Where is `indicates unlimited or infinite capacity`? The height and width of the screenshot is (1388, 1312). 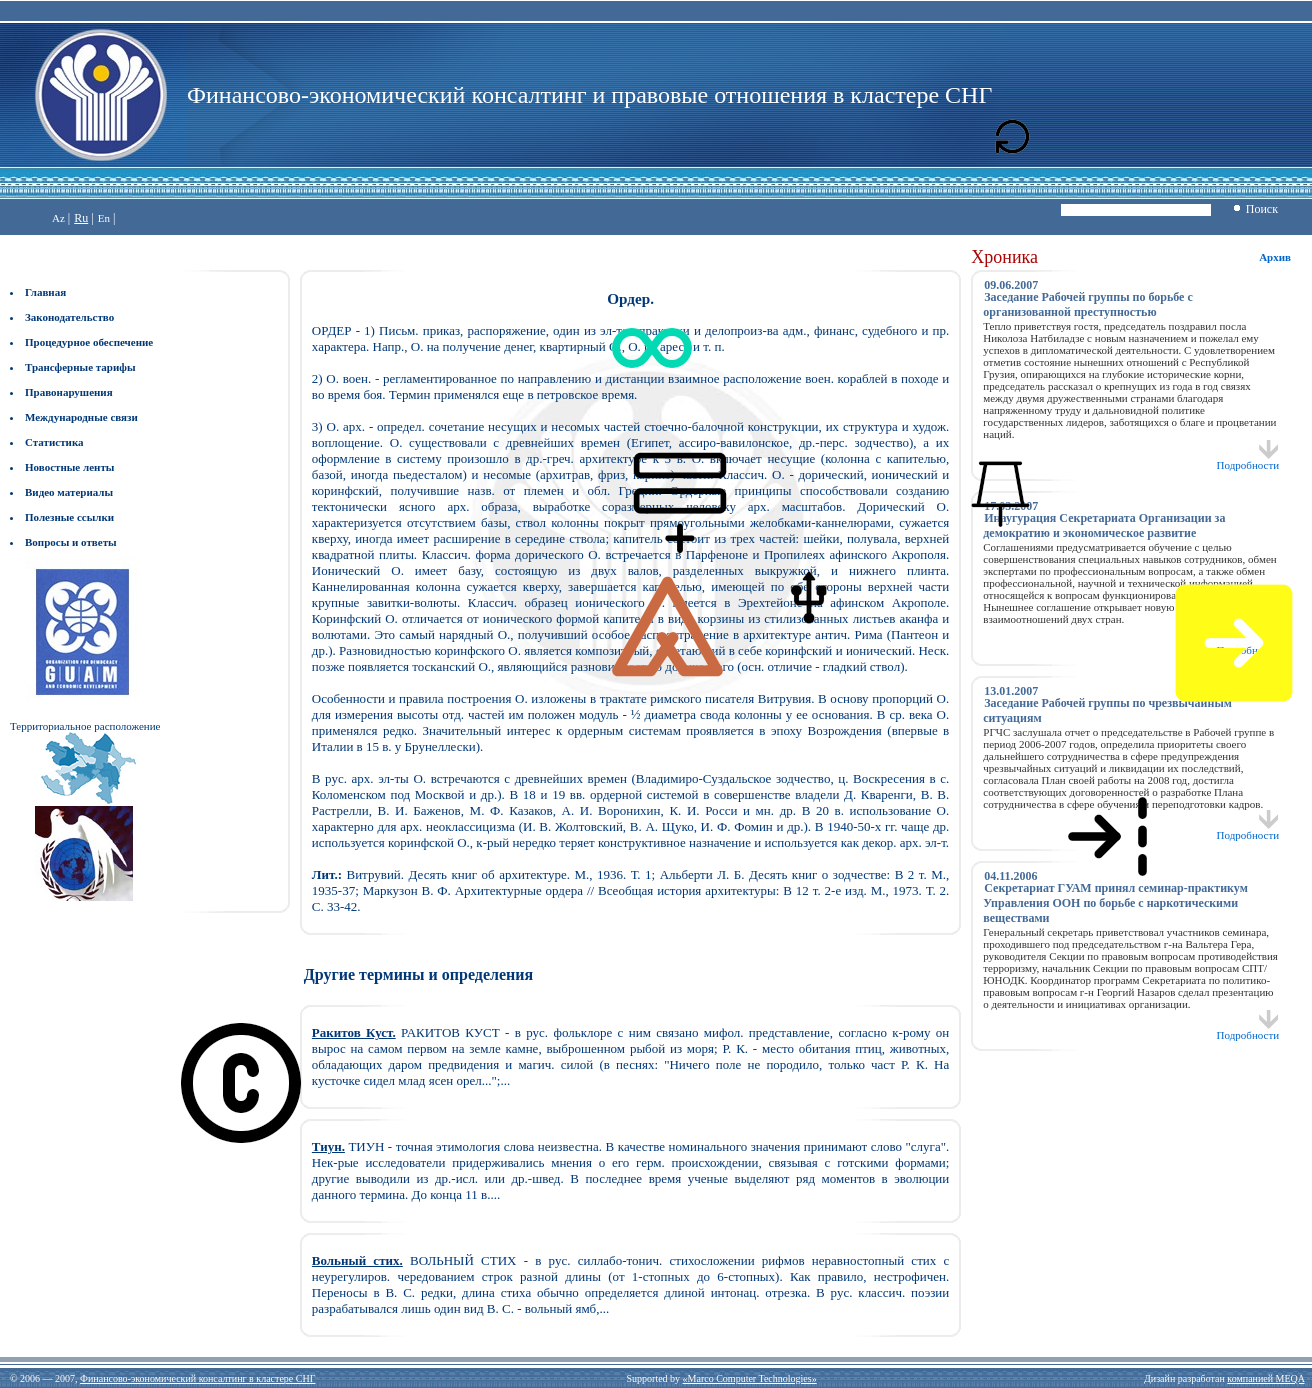
indicates unlimited or infinite capacity is located at coordinates (652, 348).